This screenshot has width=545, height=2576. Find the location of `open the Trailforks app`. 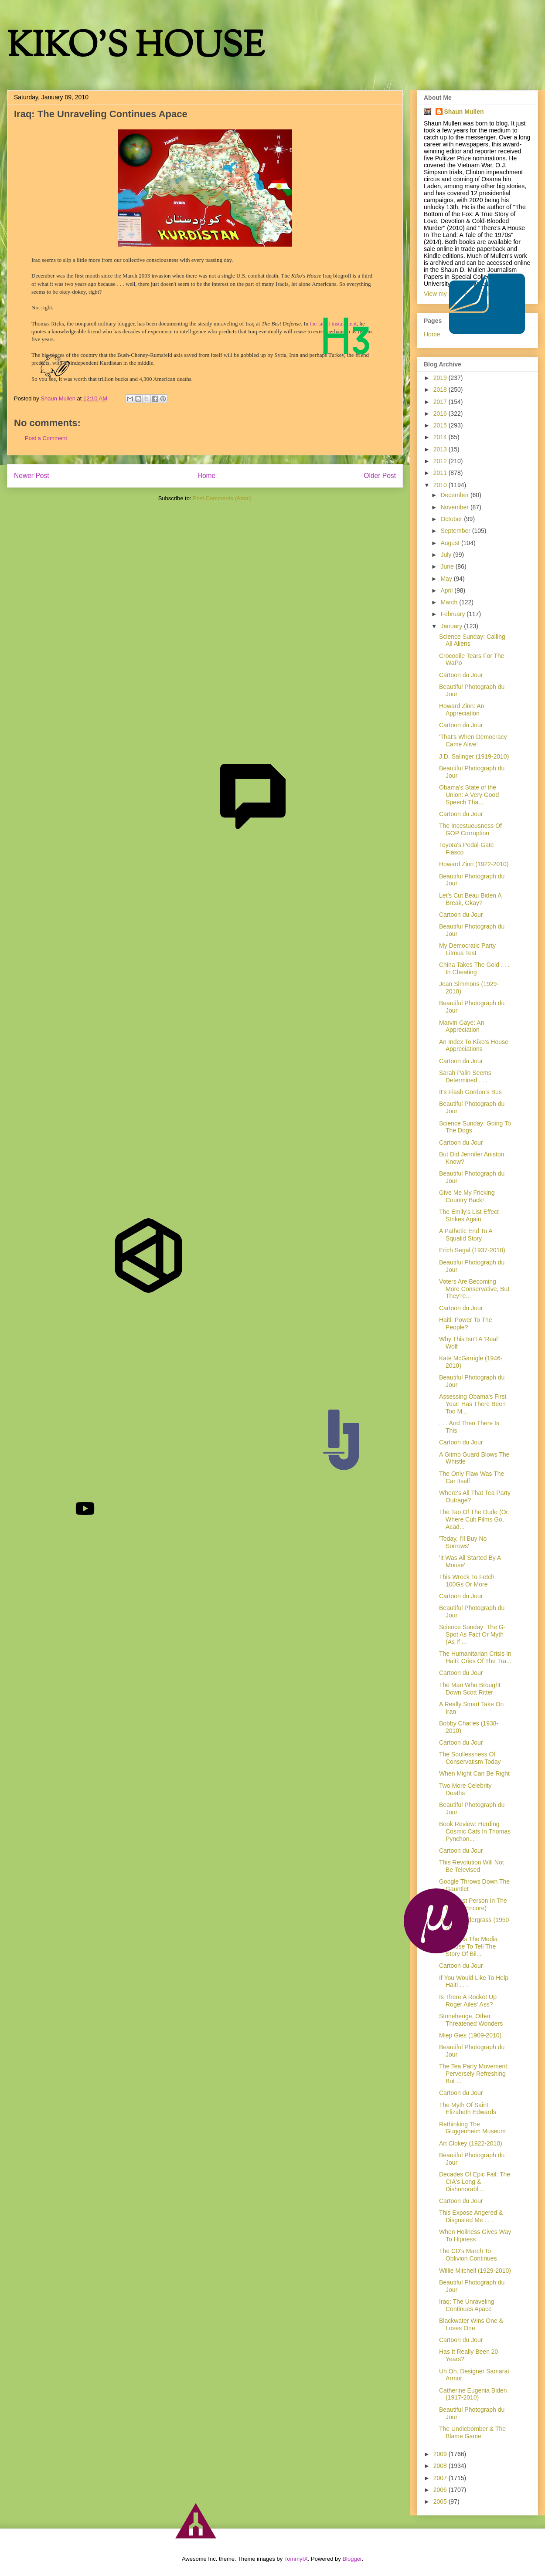

open the Trailforks app is located at coordinates (196, 2521).